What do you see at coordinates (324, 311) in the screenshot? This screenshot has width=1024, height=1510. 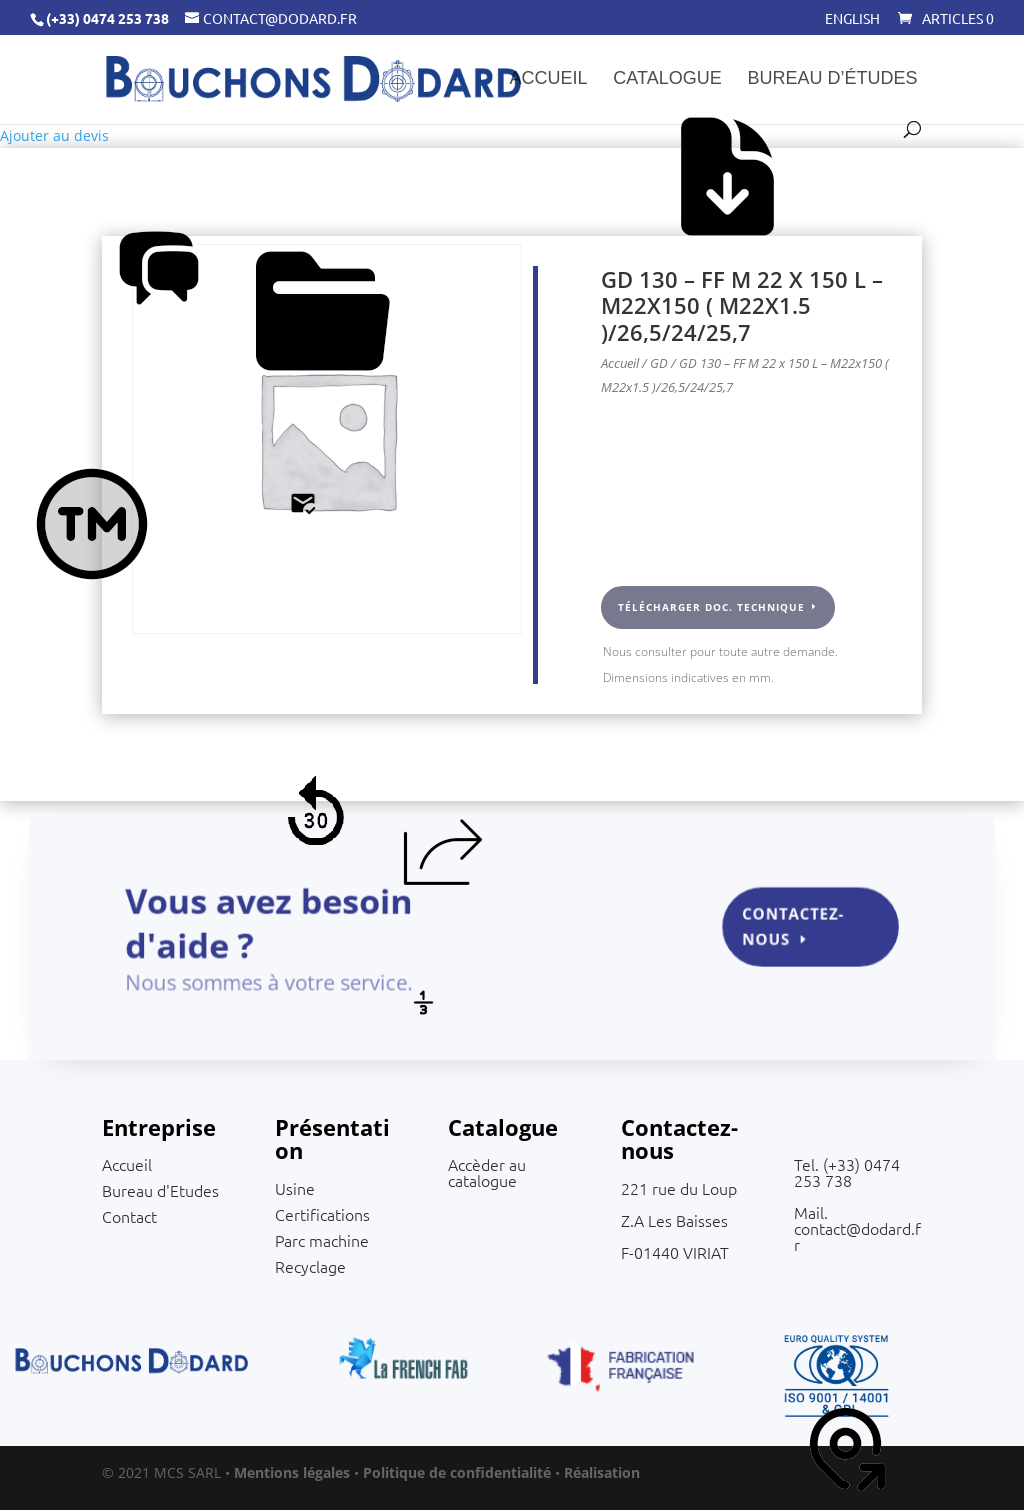 I see `an open folder in a file browser` at bounding box center [324, 311].